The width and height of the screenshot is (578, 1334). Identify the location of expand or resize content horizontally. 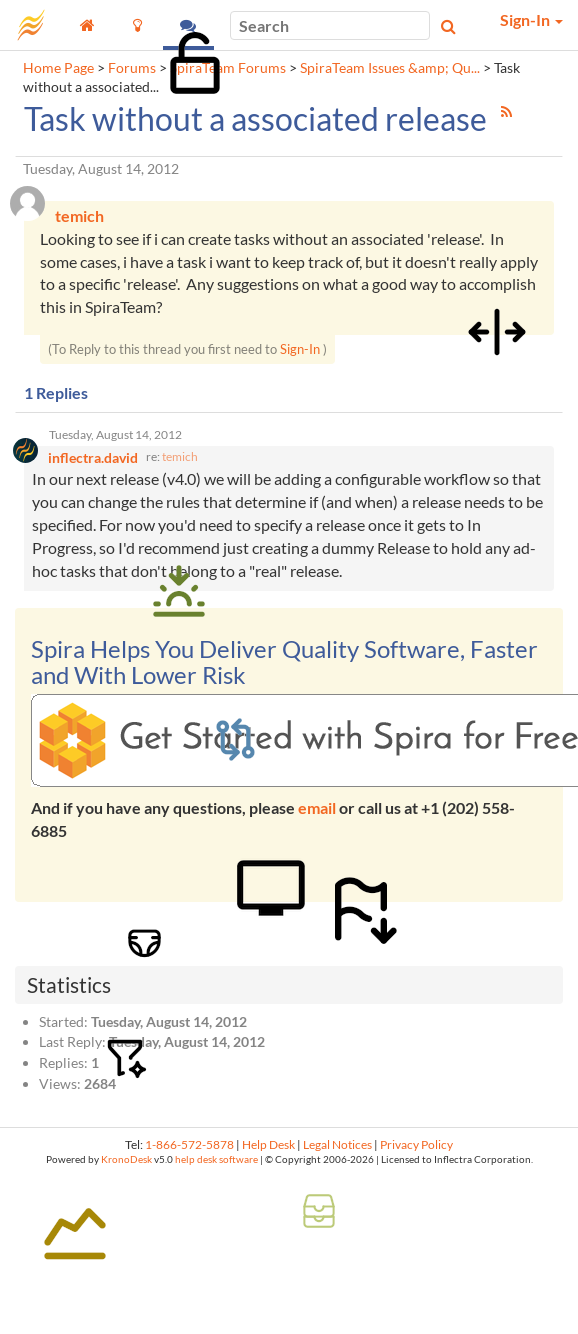
(497, 332).